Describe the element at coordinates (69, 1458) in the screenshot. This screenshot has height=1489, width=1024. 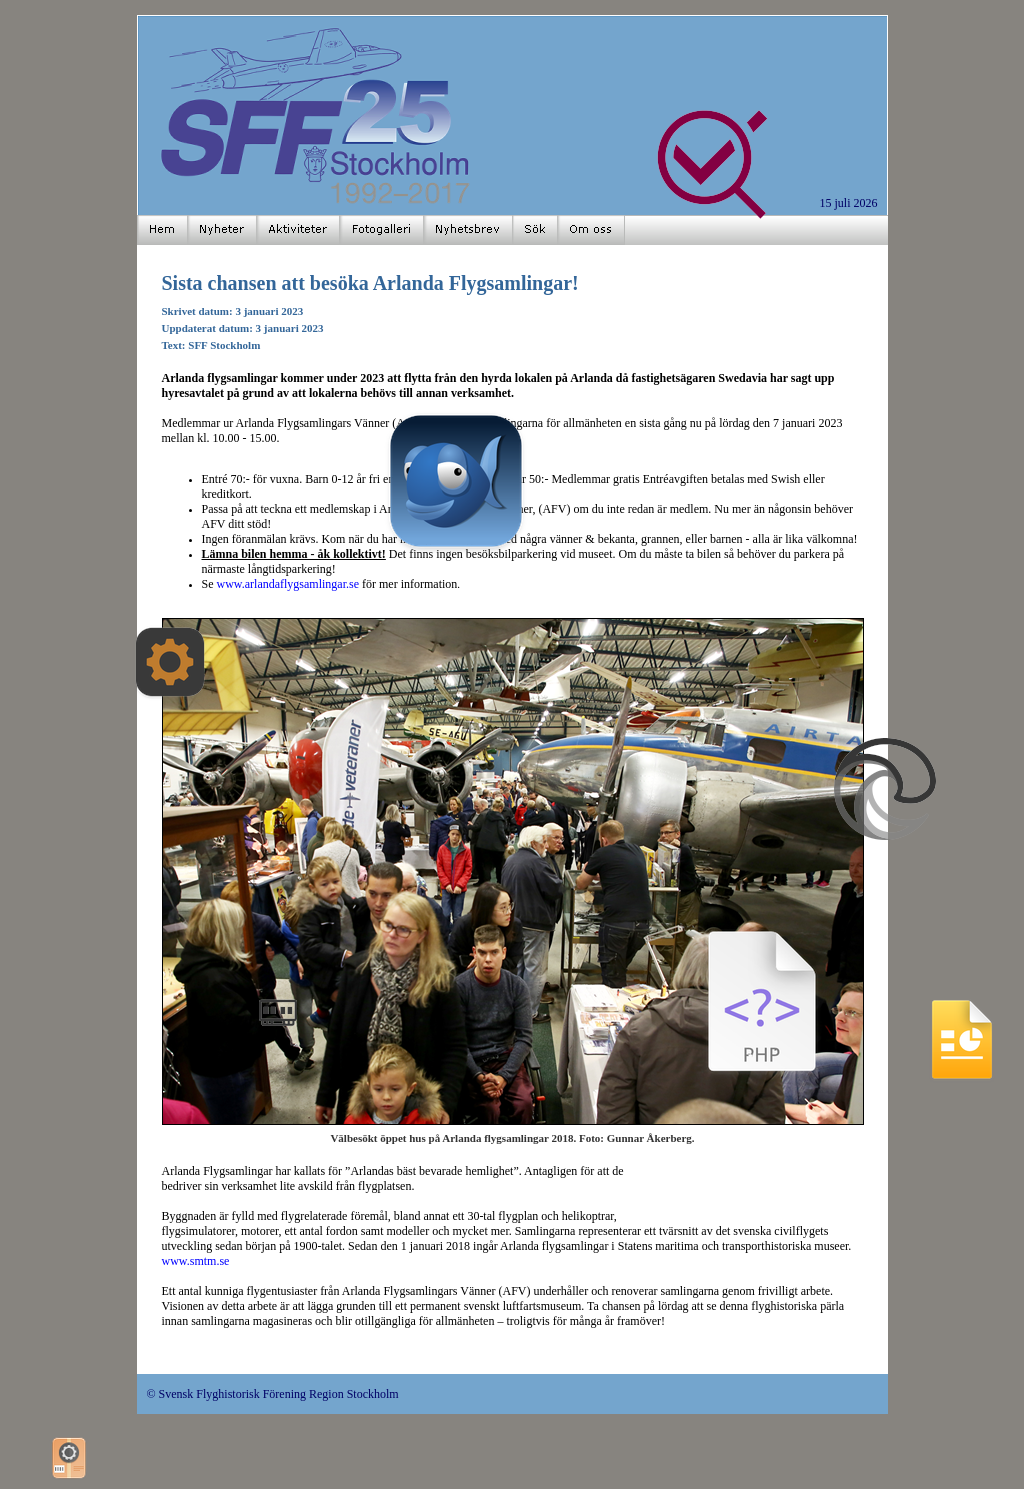
I see `indicates package manager is processing` at that location.